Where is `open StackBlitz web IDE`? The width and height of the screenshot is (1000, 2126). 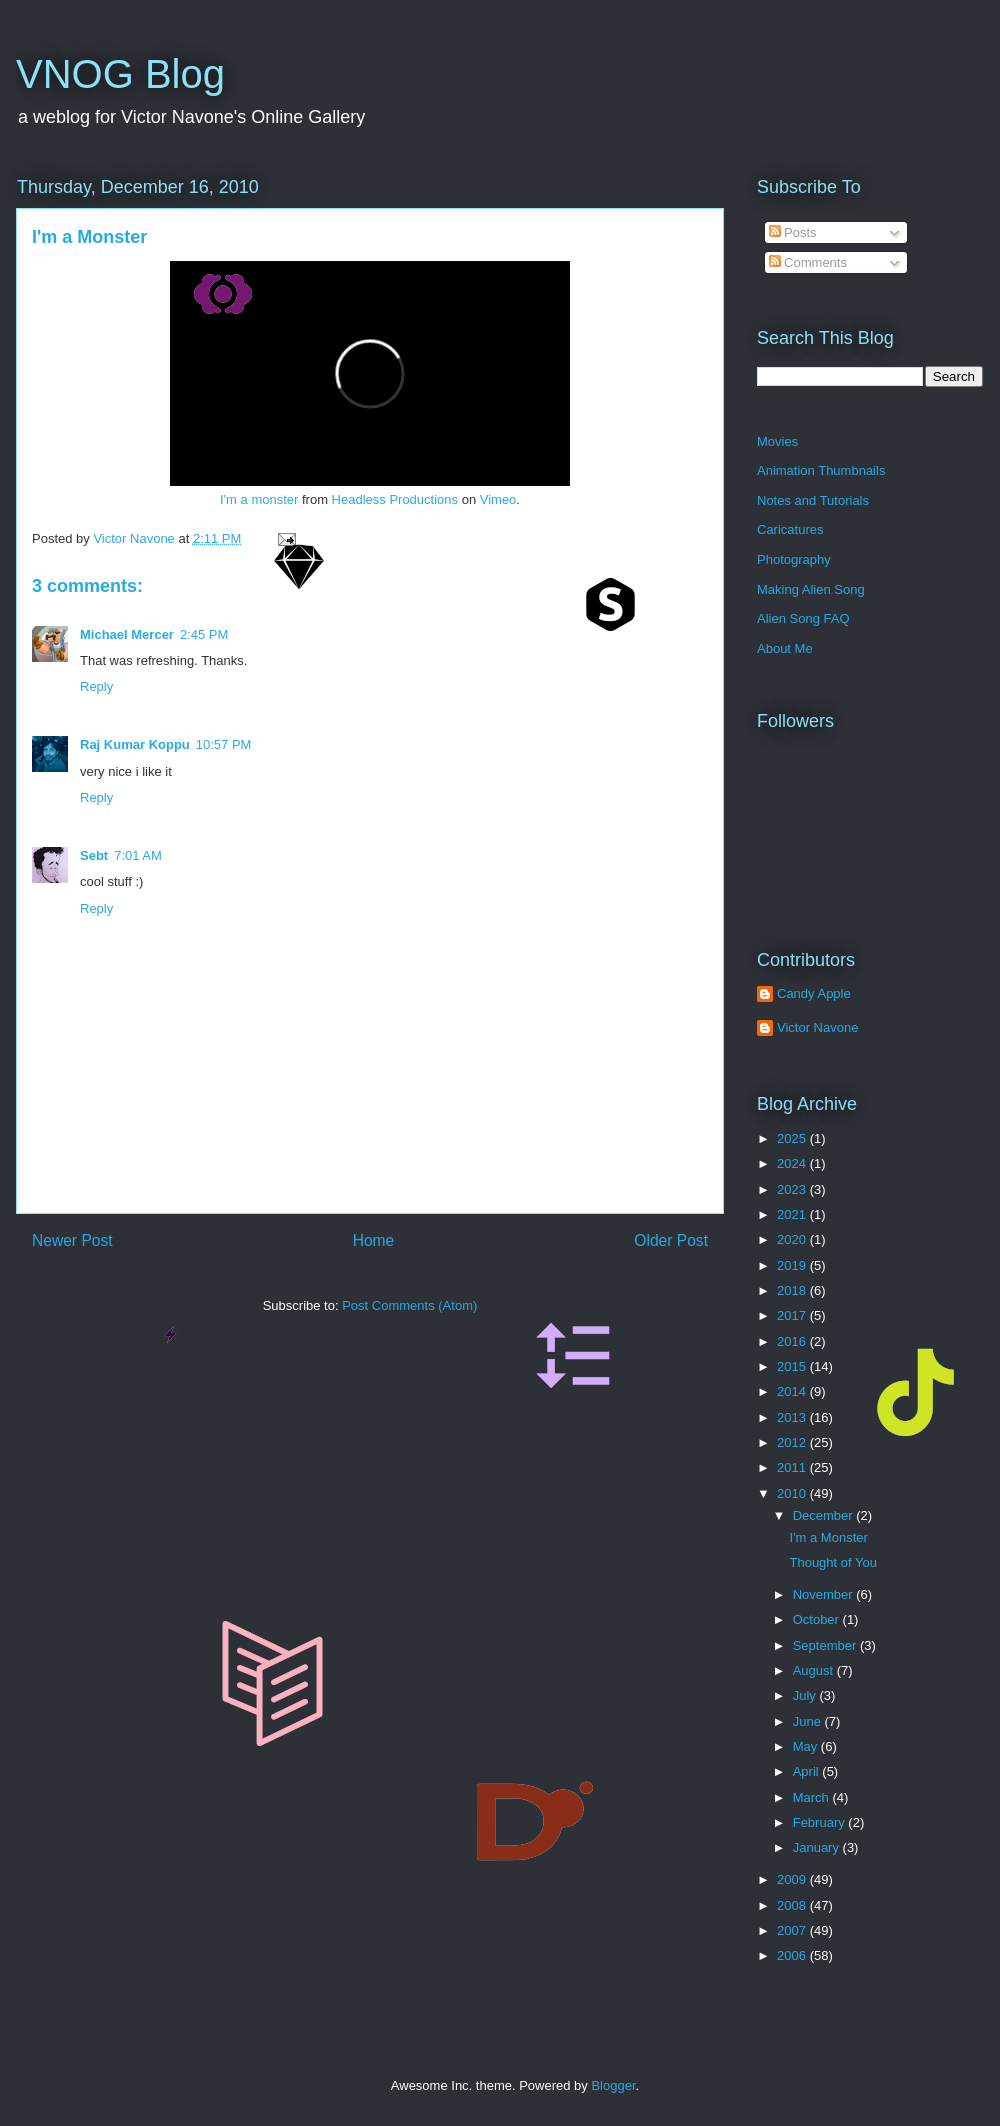 open StackBlitz web IDE is located at coordinates (170, 1334).